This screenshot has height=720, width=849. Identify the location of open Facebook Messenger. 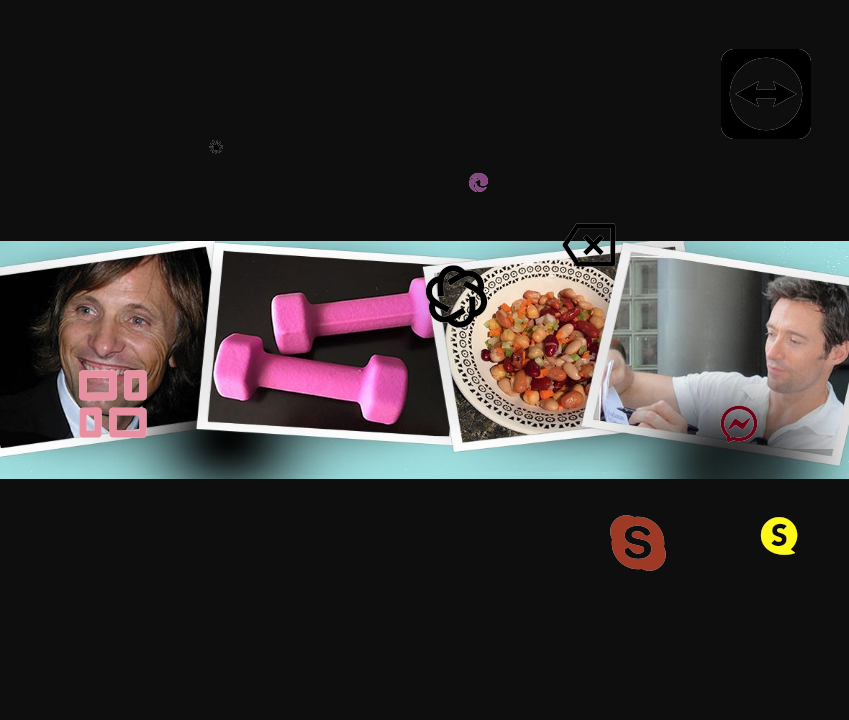
(739, 424).